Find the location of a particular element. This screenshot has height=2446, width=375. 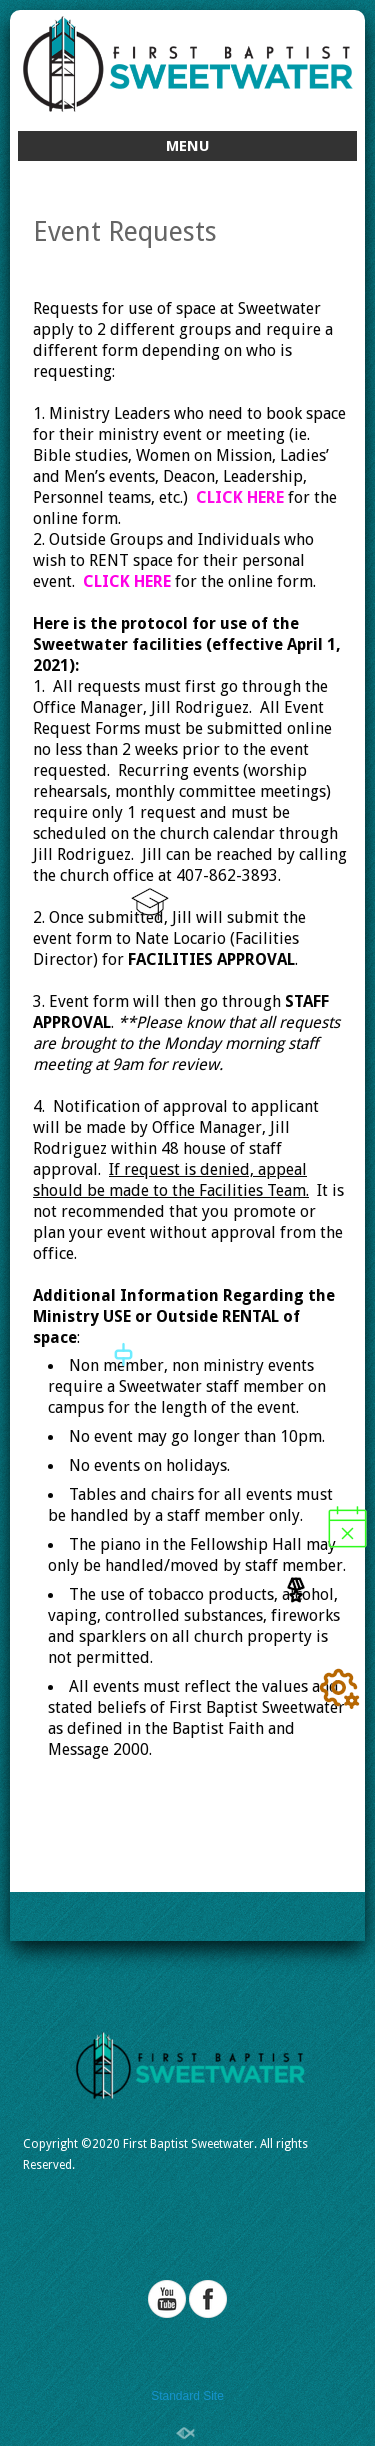

cancel or delete an event is located at coordinates (347, 1528).